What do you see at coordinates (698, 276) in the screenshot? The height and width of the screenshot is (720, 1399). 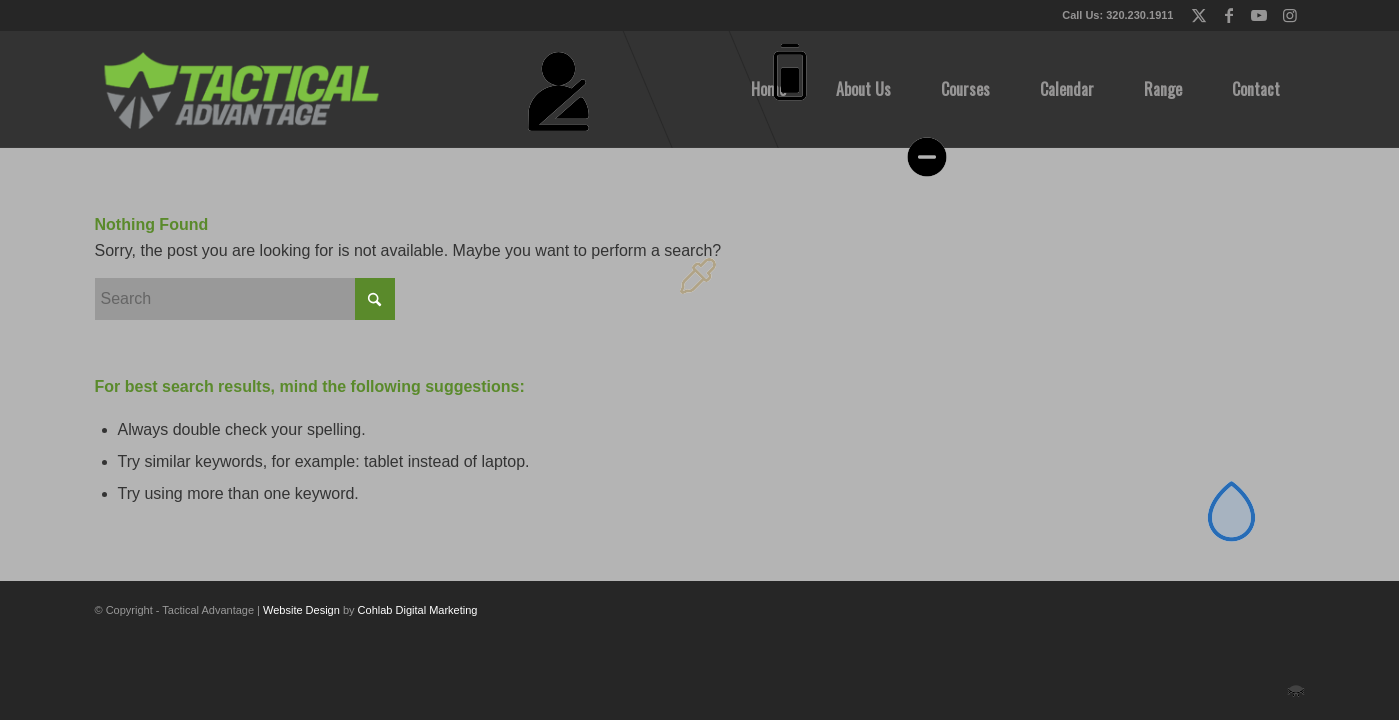 I see `pick a color from the screen` at bounding box center [698, 276].